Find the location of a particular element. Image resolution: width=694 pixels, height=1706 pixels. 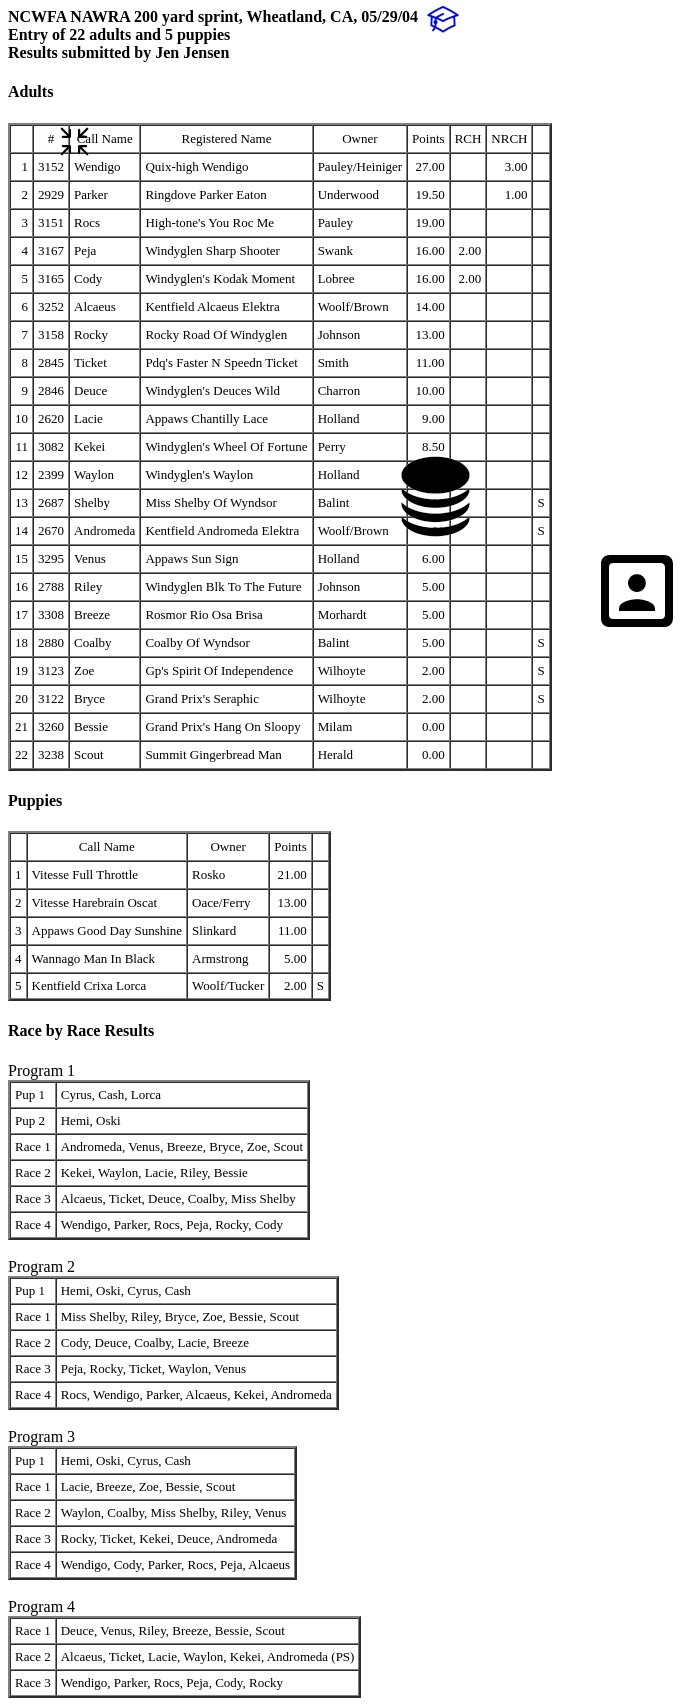

switch to portrait orientation mode is located at coordinates (637, 591).